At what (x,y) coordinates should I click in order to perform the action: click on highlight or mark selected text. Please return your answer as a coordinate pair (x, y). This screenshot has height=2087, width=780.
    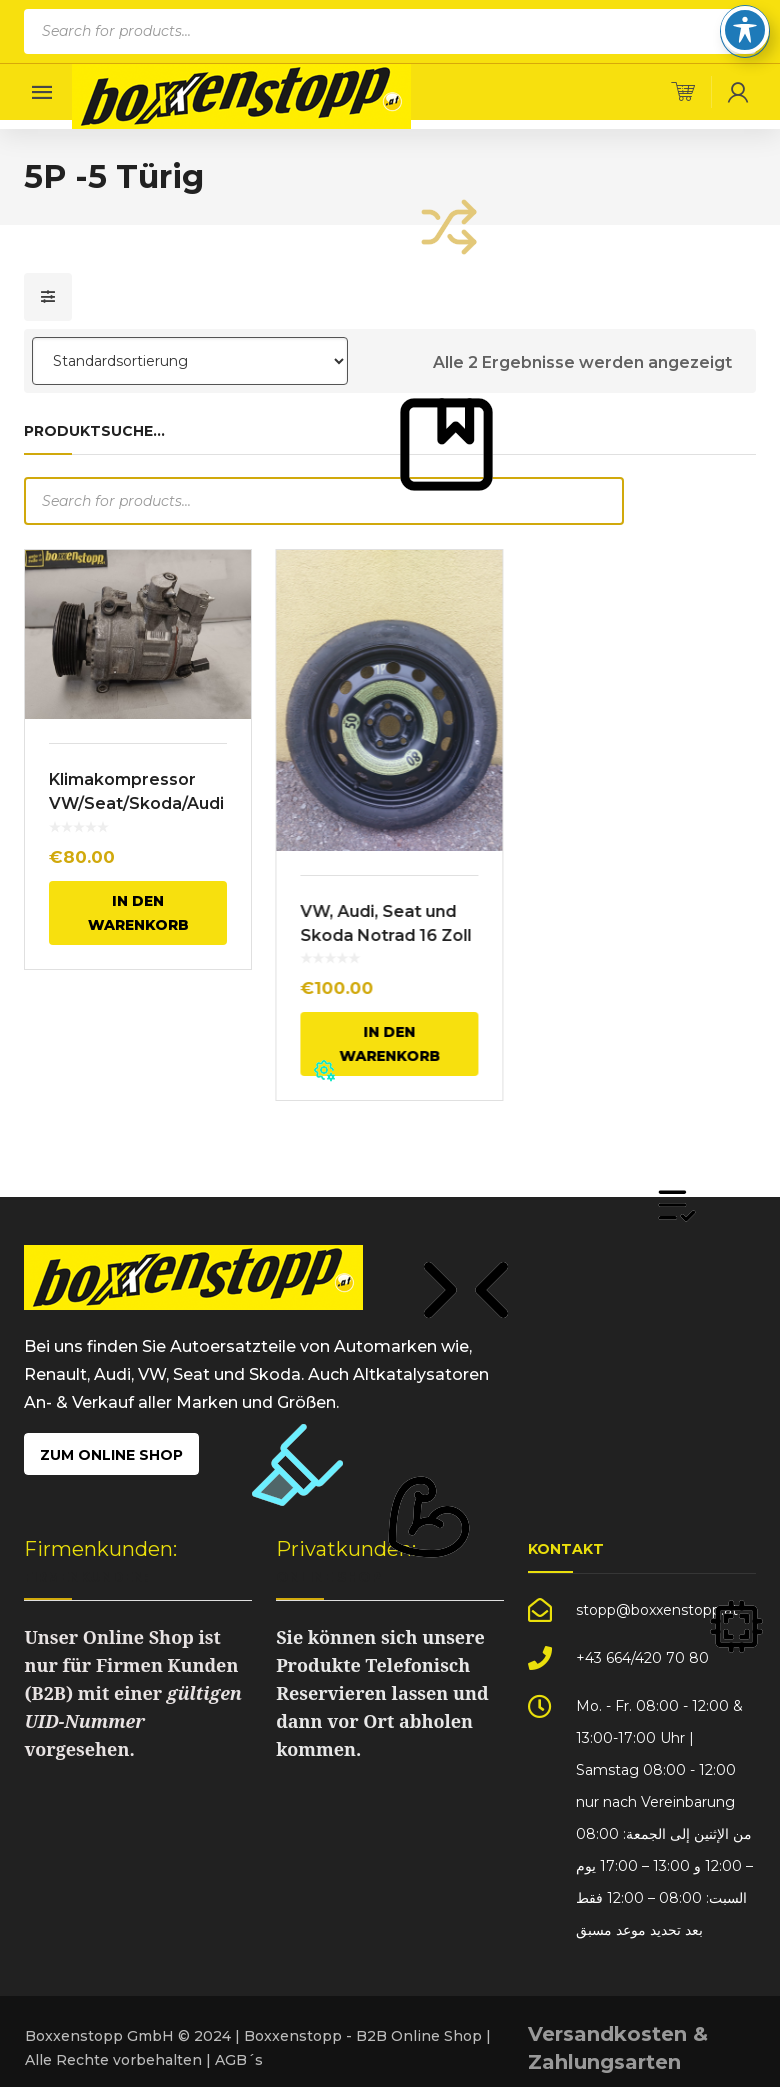
    Looking at the image, I should click on (294, 1469).